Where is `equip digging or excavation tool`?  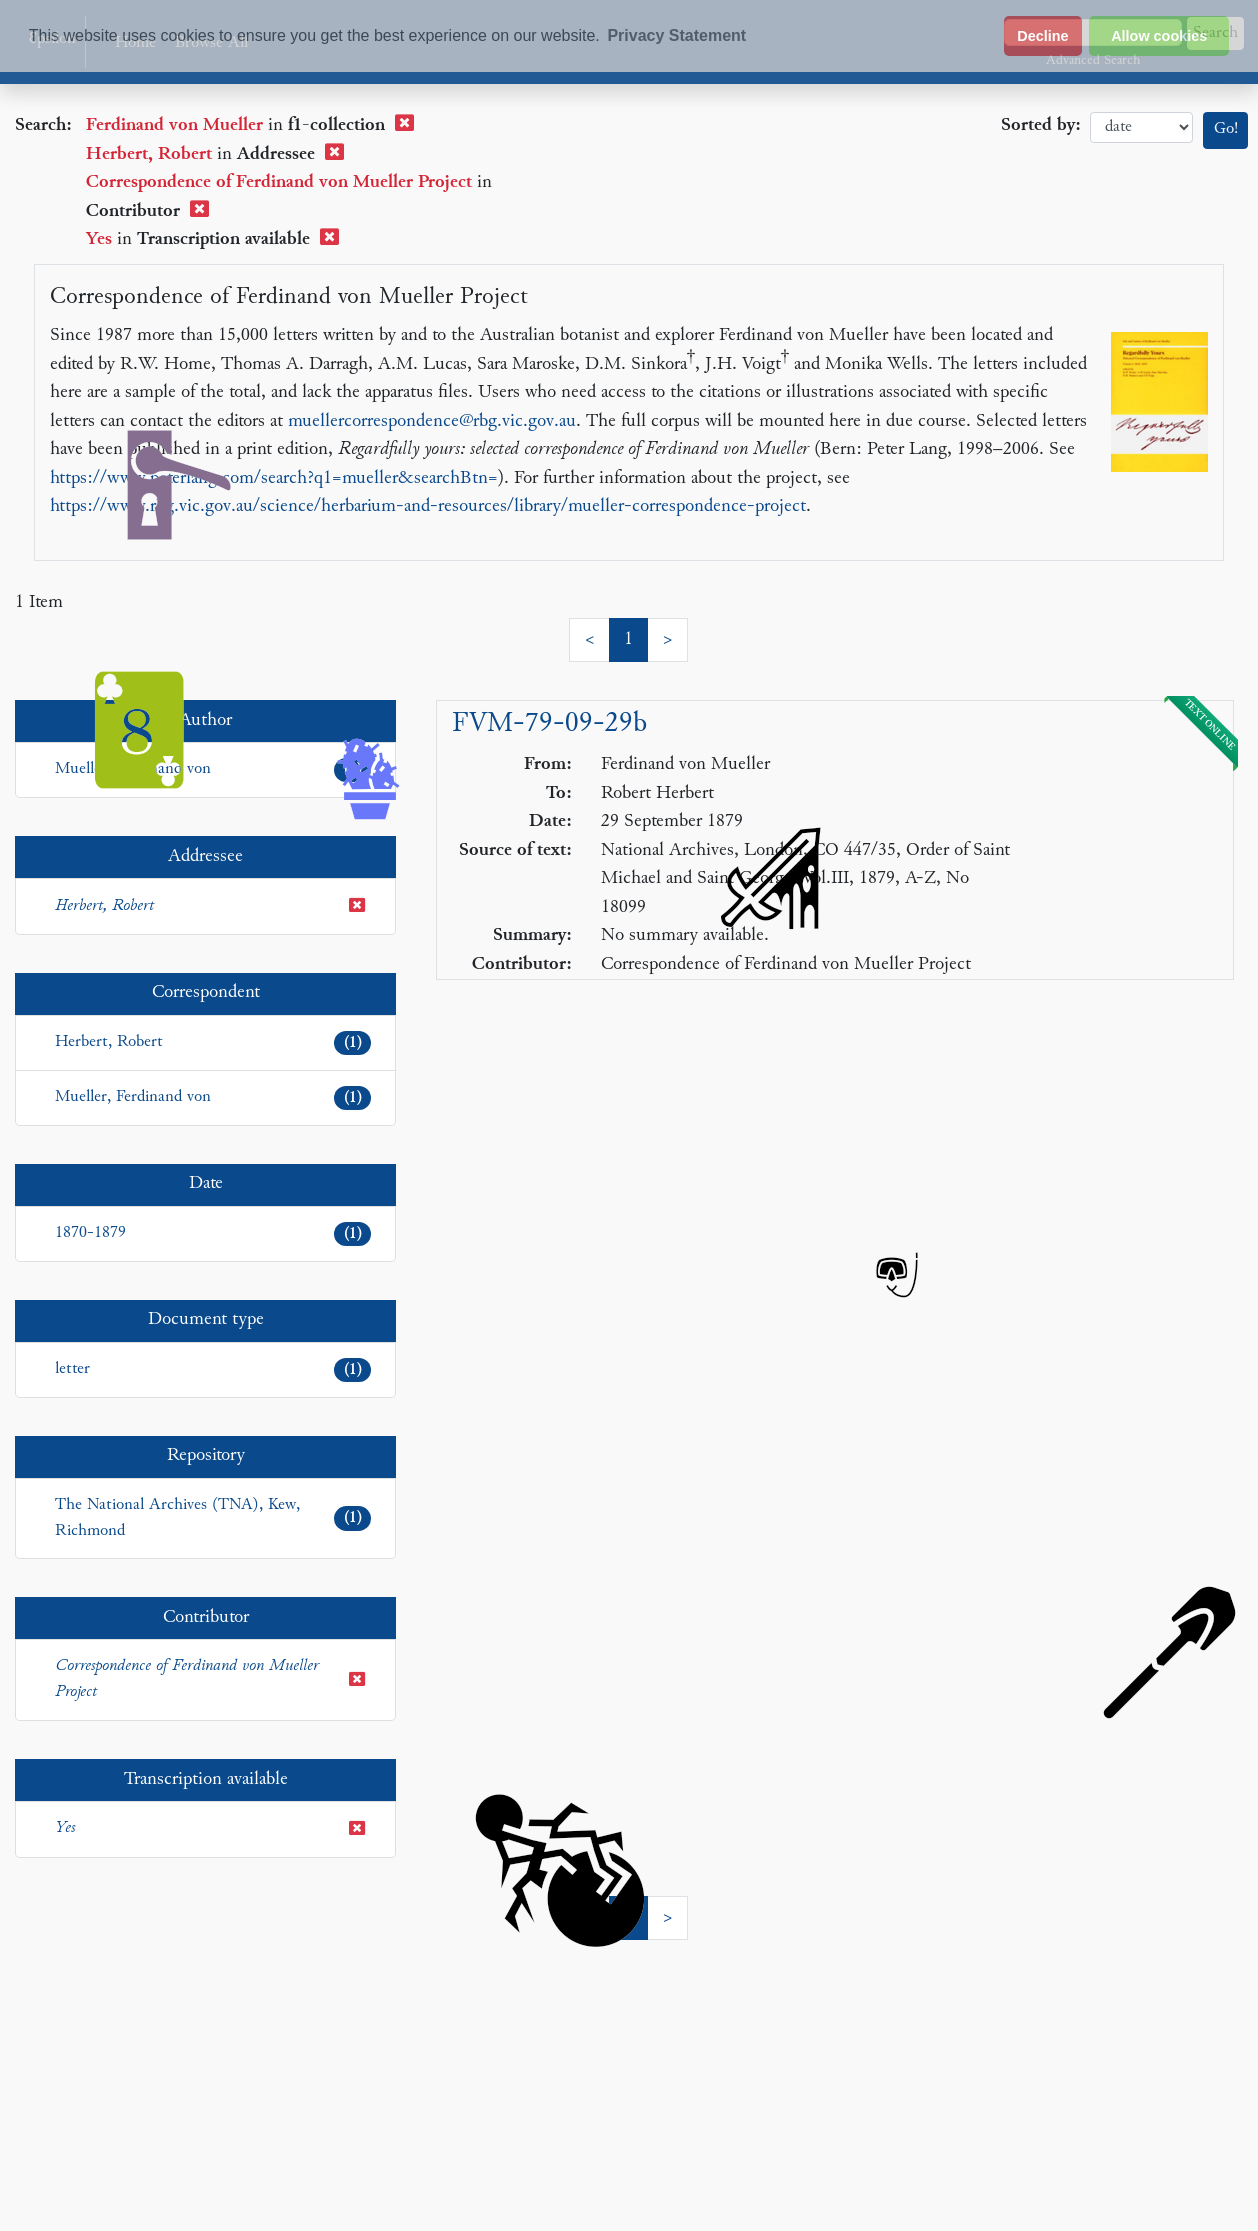 equip digging or excavation tool is located at coordinates (1169, 1655).